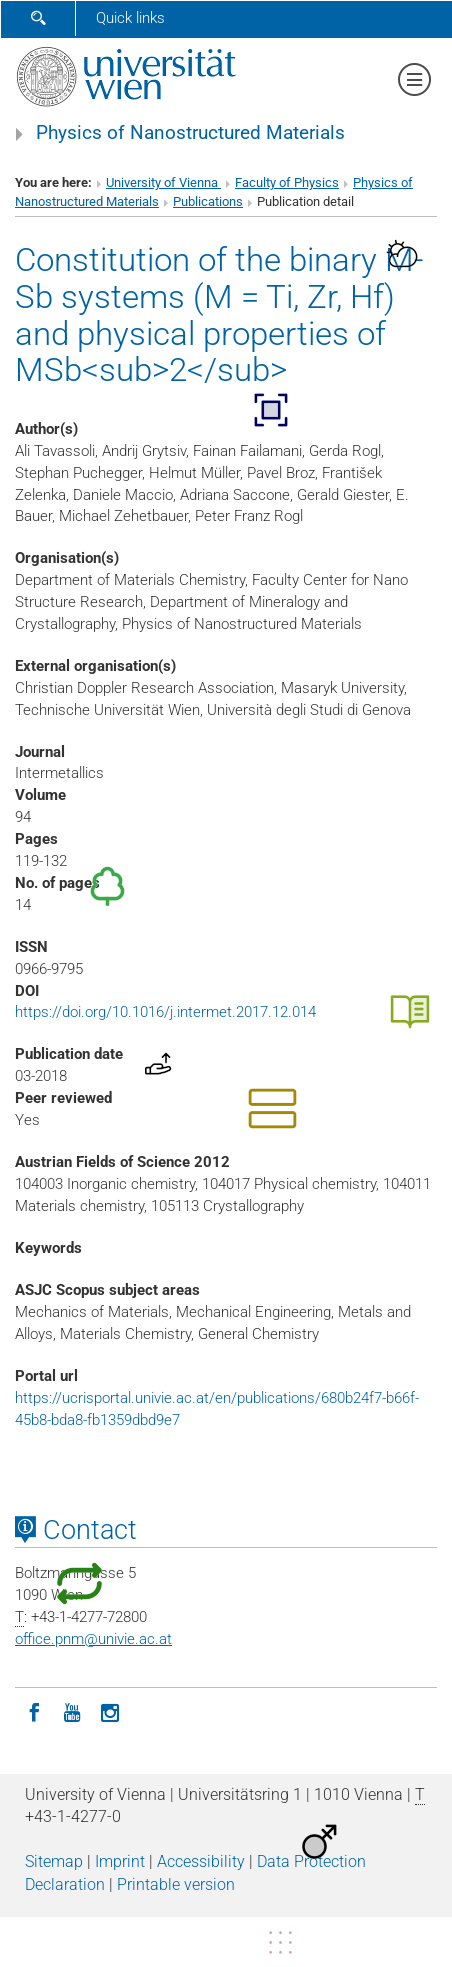 This screenshot has height=1967, width=452. What do you see at coordinates (159, 1065) in the screenshot?
I see `upload or share from your hand` at bounding box center [159, 1065].